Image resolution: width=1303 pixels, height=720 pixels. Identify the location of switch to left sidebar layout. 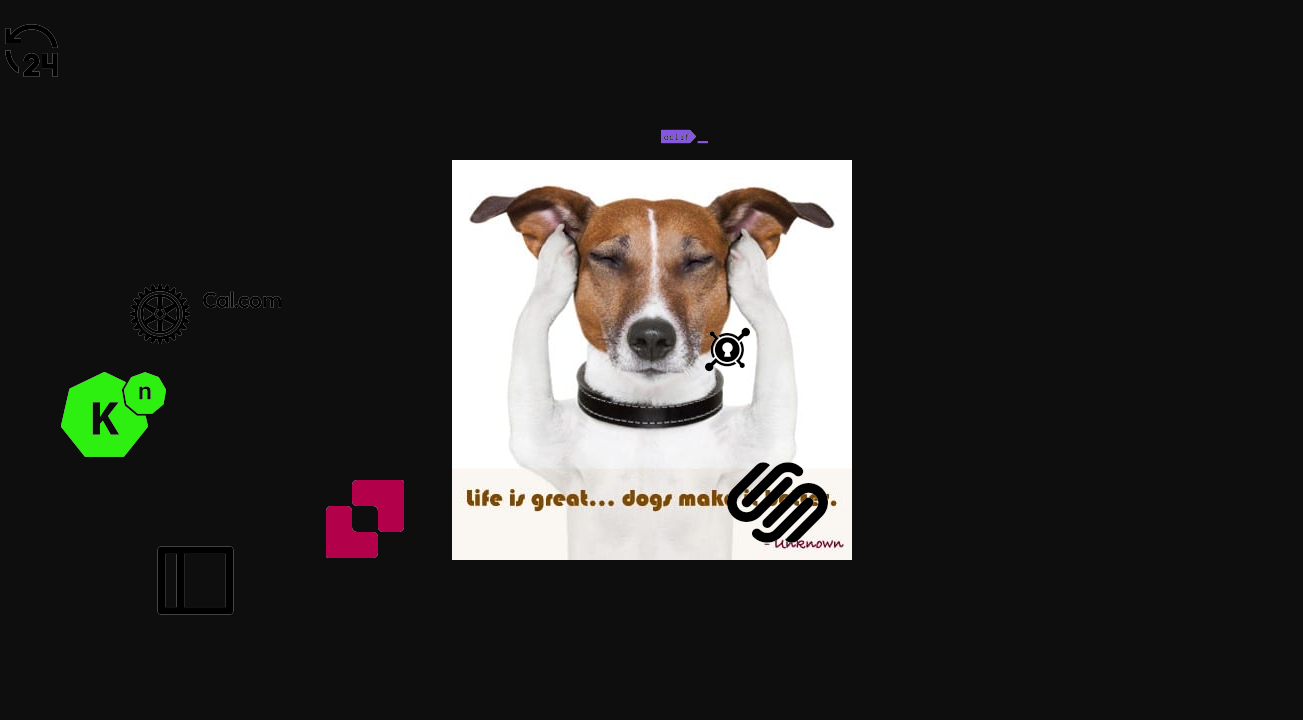
(195, 580).